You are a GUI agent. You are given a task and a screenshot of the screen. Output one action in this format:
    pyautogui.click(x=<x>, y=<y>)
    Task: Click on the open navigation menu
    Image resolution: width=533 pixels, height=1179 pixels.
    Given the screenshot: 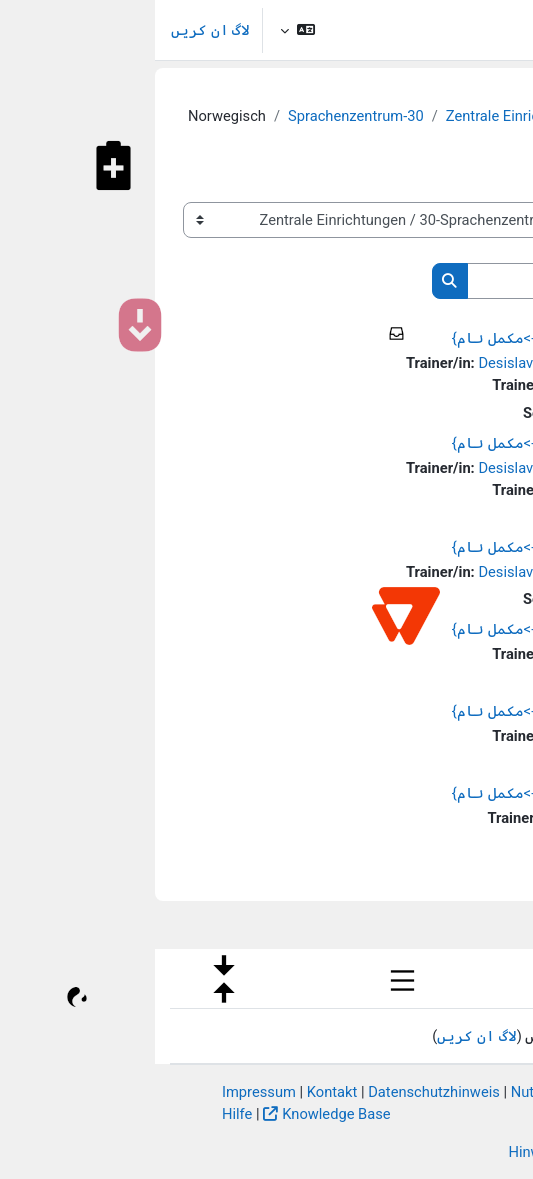 What is the action you would take?
    pyautogui.click(x=402, y=980)
    